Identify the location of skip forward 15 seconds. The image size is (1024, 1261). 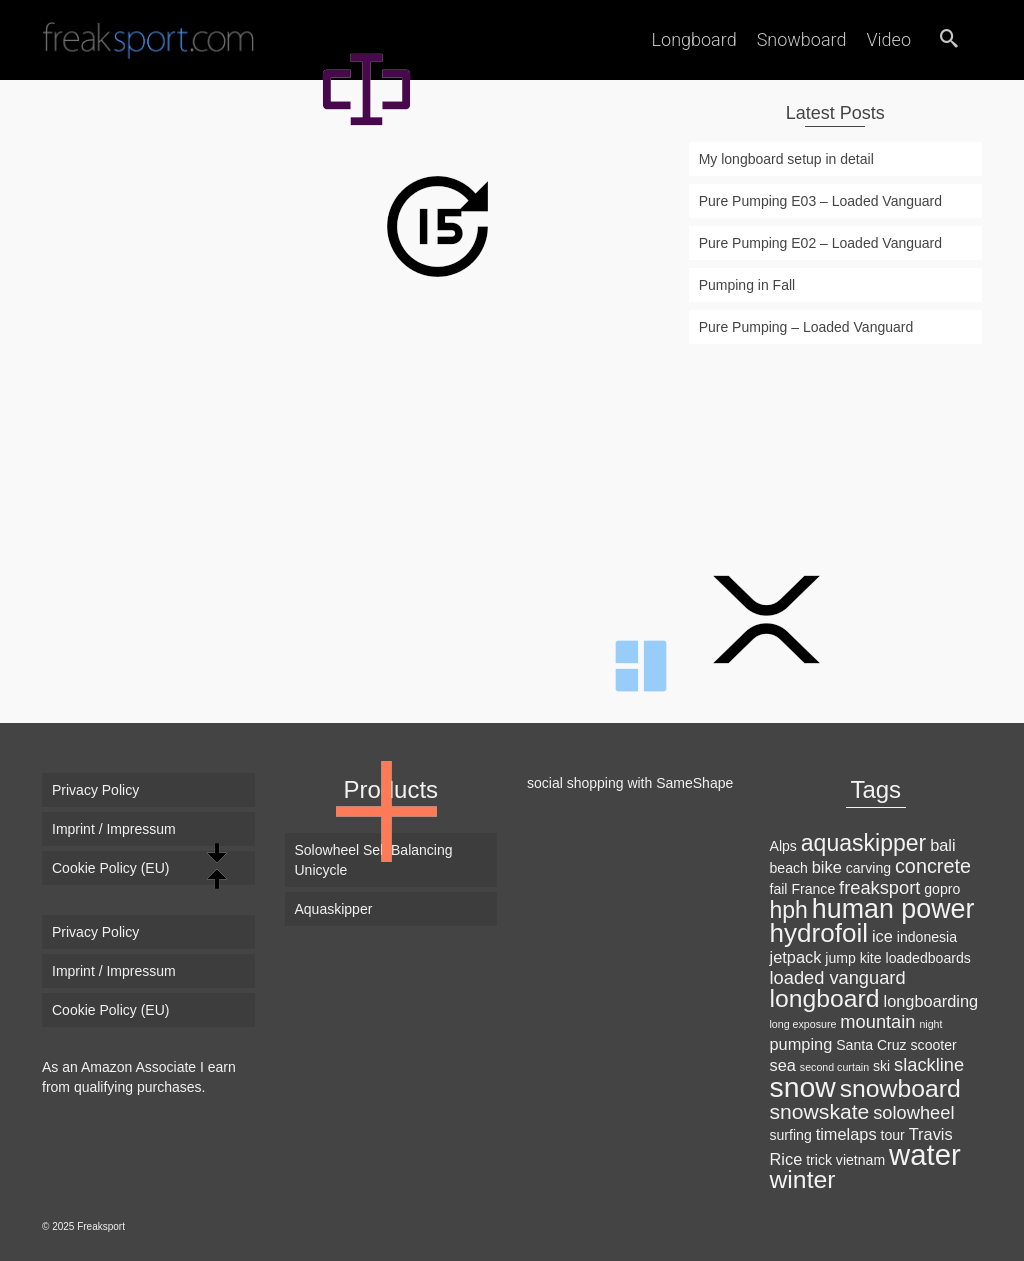
(437, 226).